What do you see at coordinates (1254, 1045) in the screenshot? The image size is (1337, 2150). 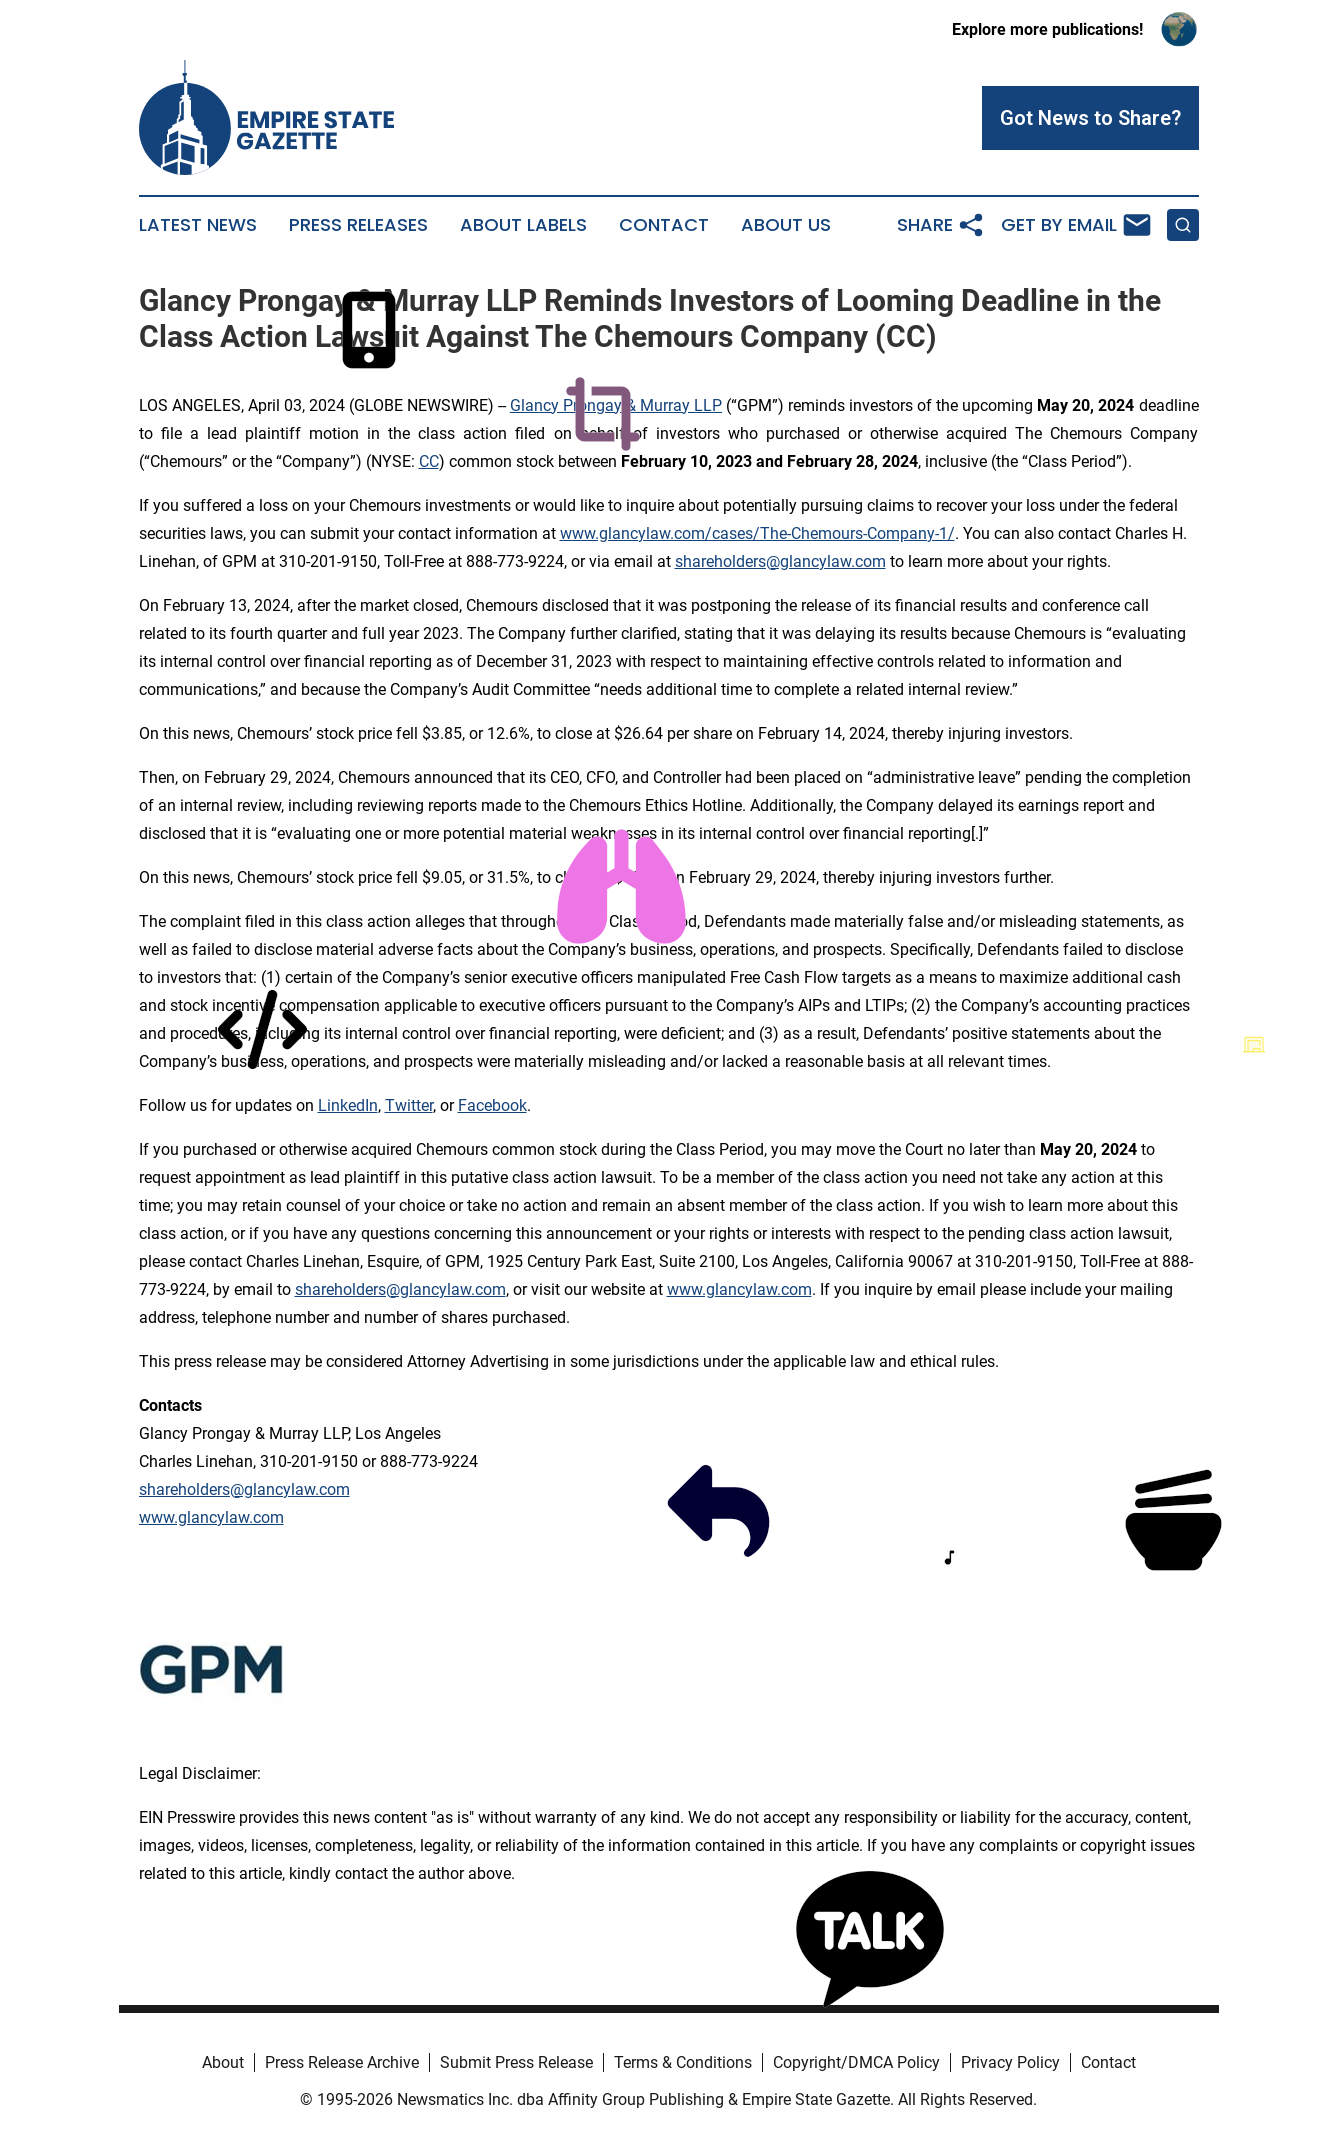 I see `open presentation or teaching mode` at bounding box center [1254, 1045].